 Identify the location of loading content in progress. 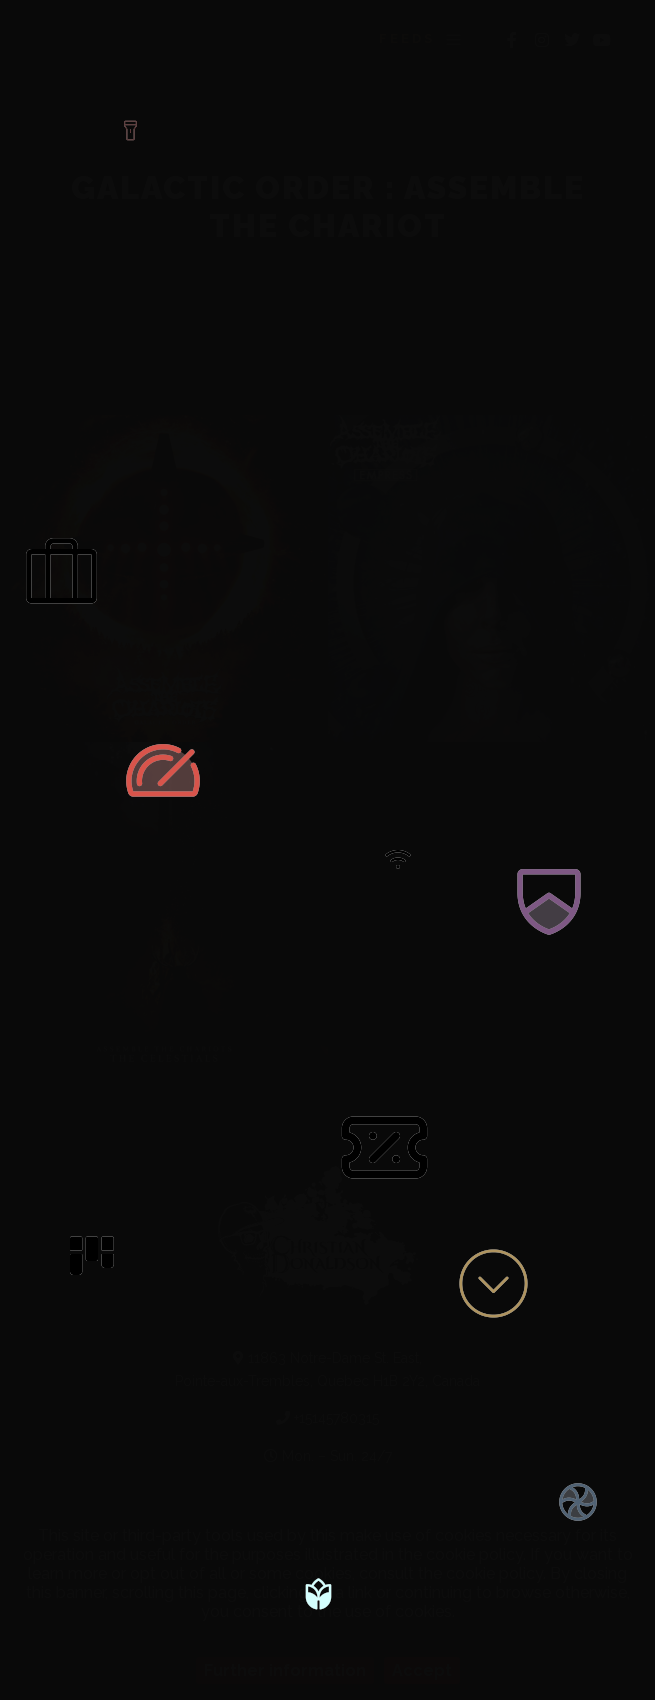
(578, 1502).